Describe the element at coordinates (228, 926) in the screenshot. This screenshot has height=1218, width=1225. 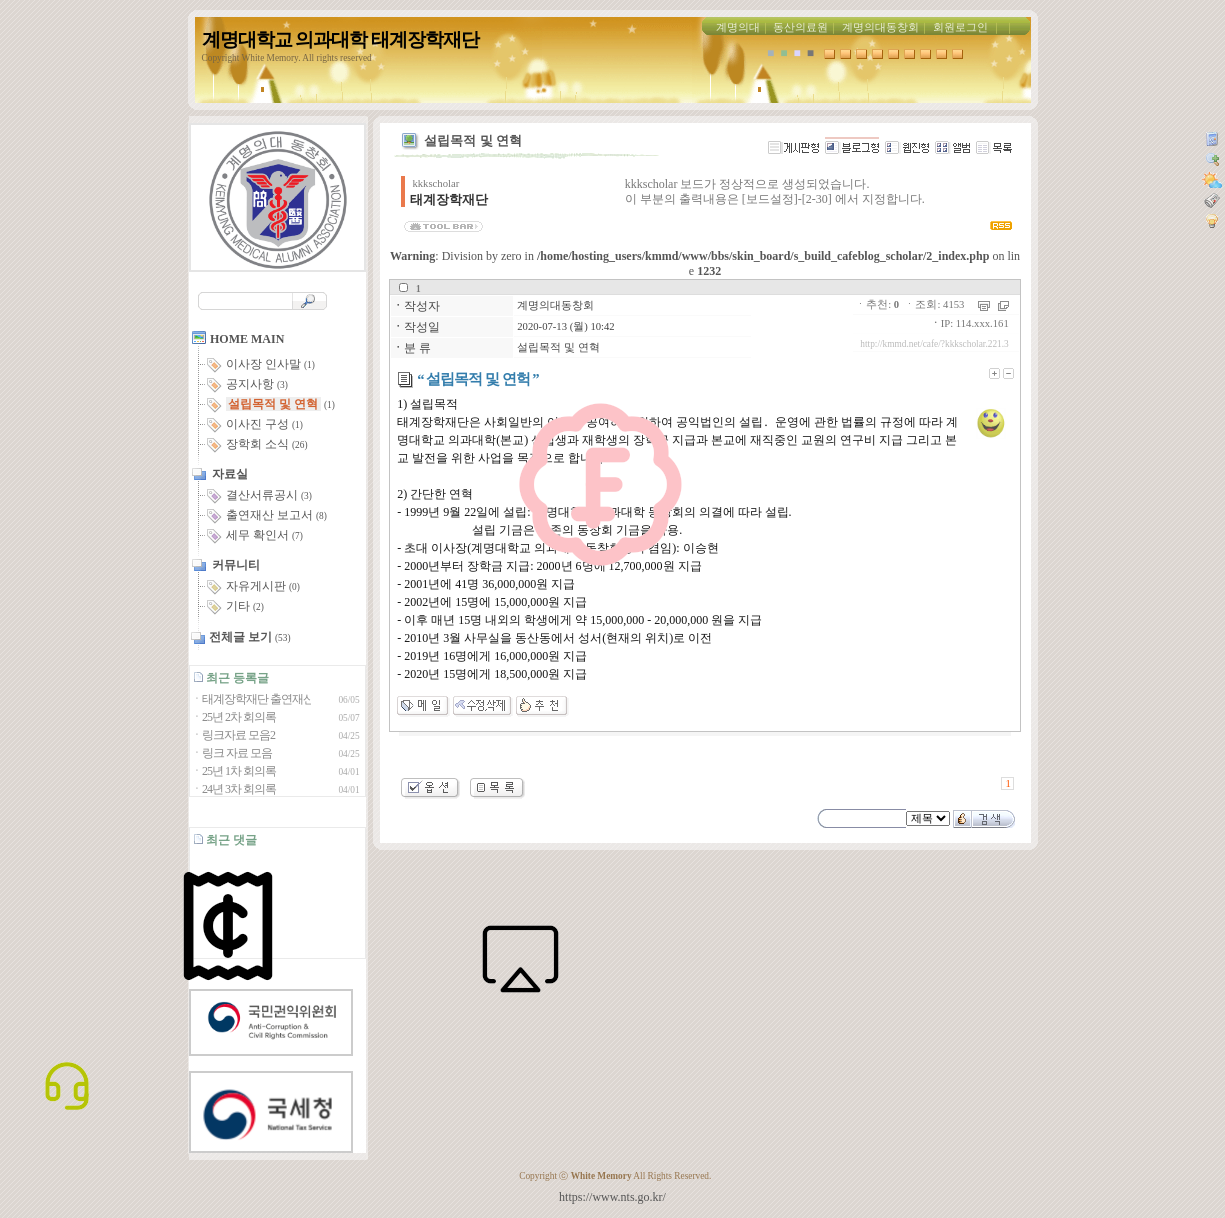
I see `view transaction receipt details` at that location.